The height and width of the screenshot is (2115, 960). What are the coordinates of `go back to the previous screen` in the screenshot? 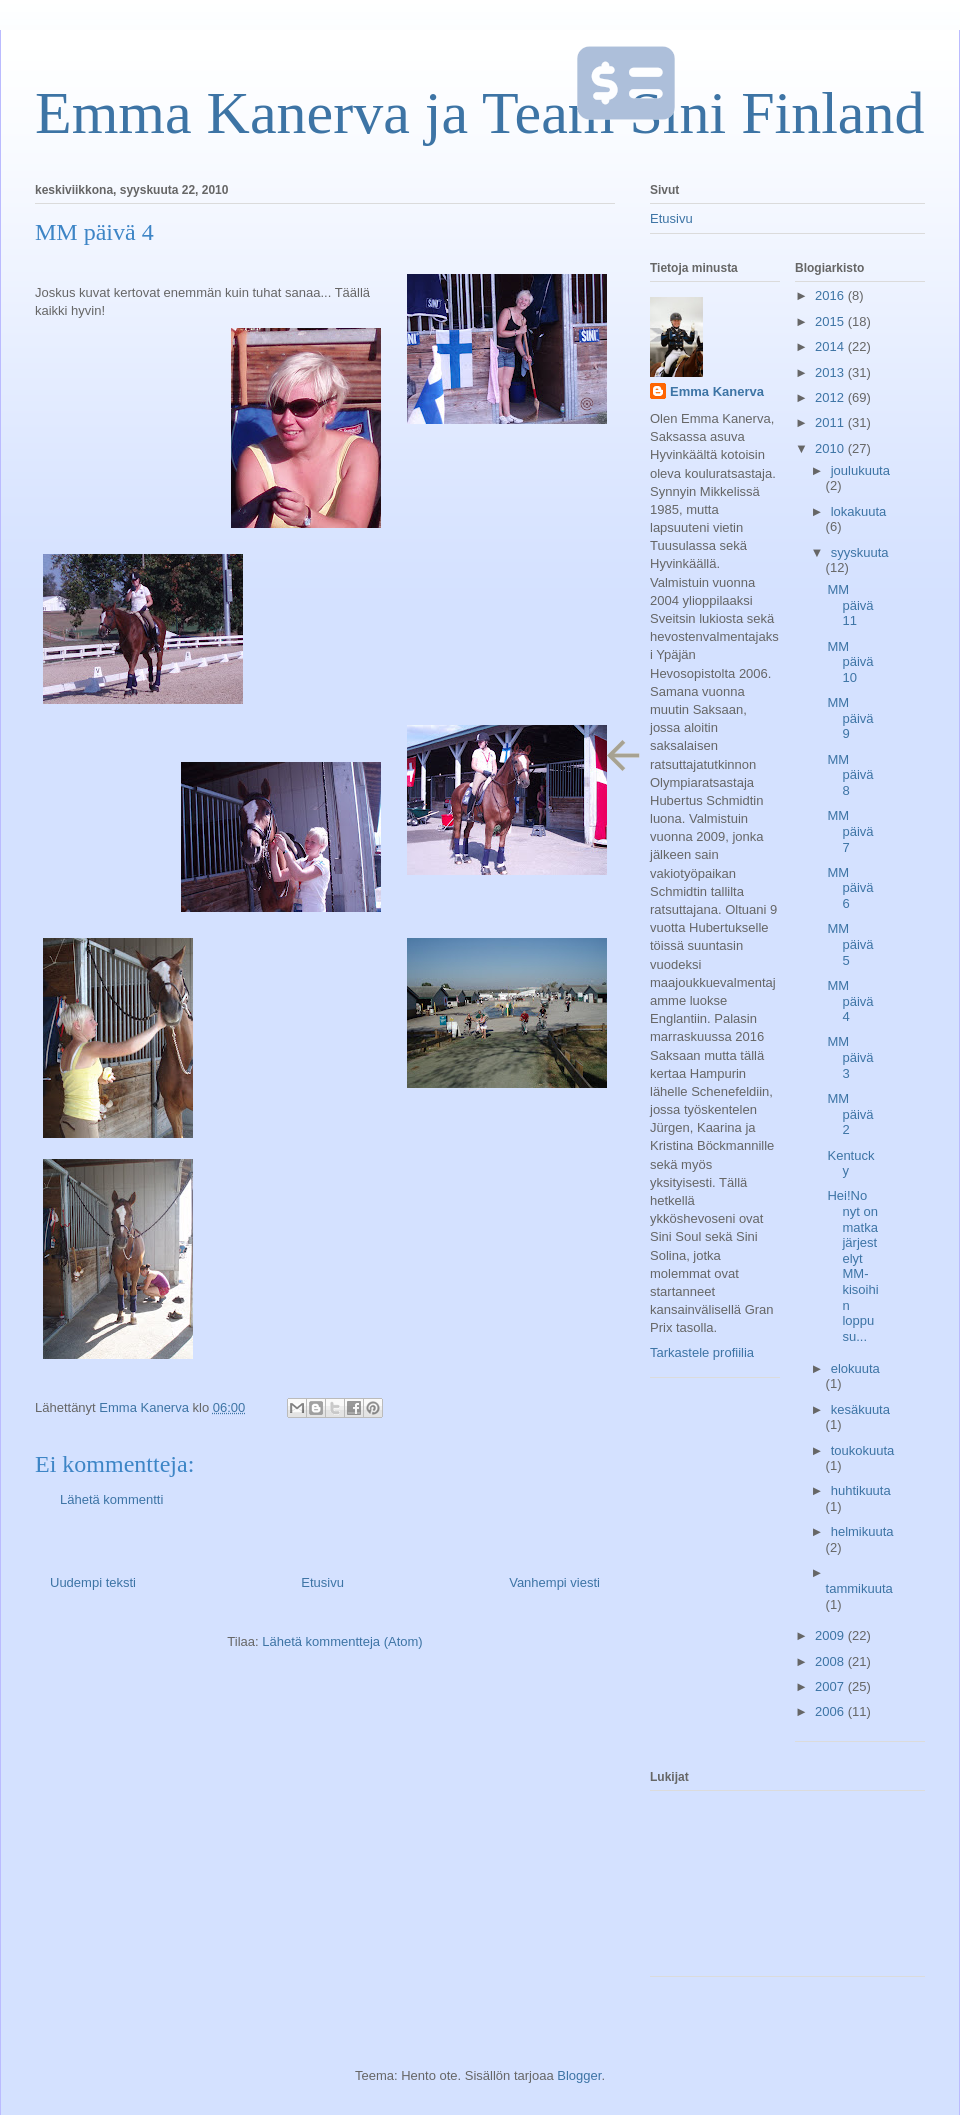 It's located at (623, 755).